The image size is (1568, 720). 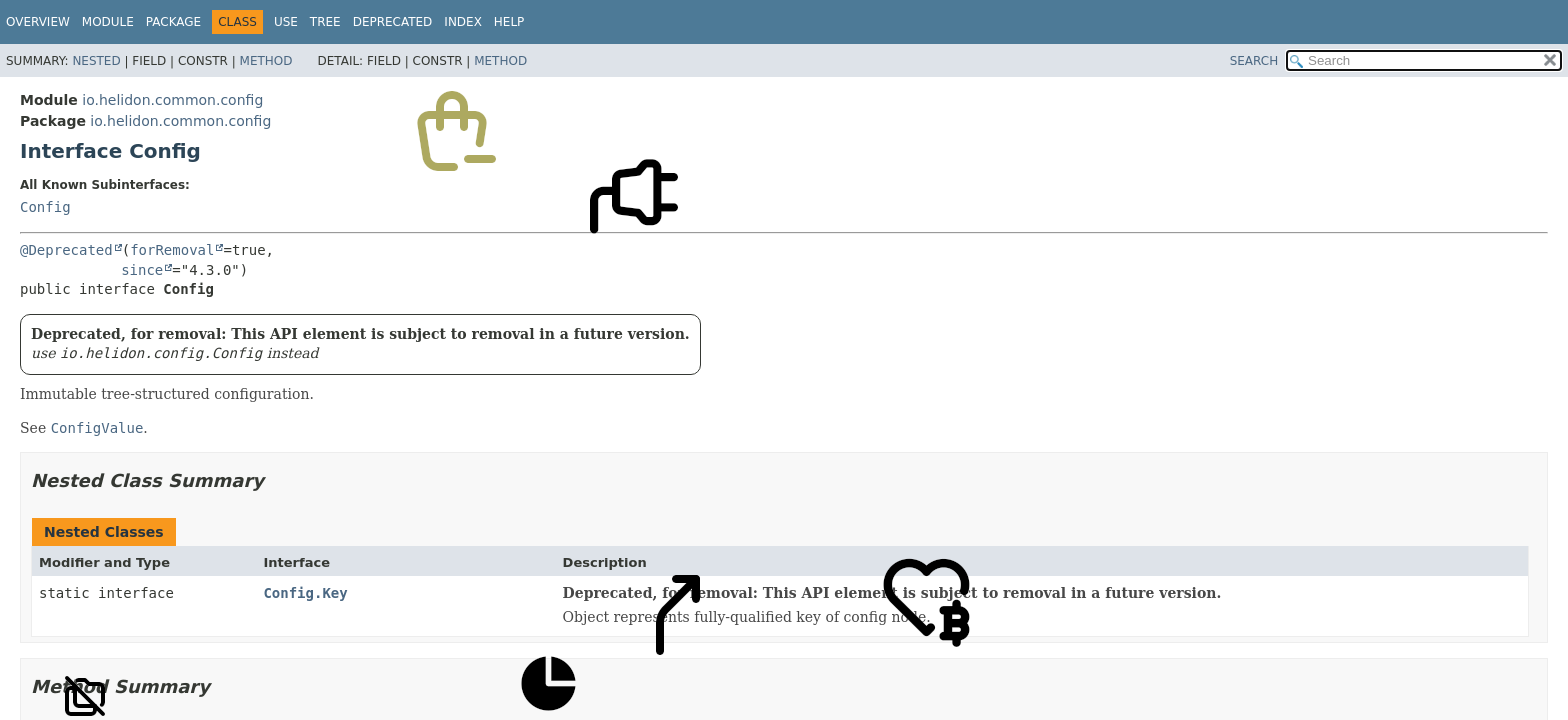 I want to click on remove an item from your shopping bag, so click(x=452, y=131).